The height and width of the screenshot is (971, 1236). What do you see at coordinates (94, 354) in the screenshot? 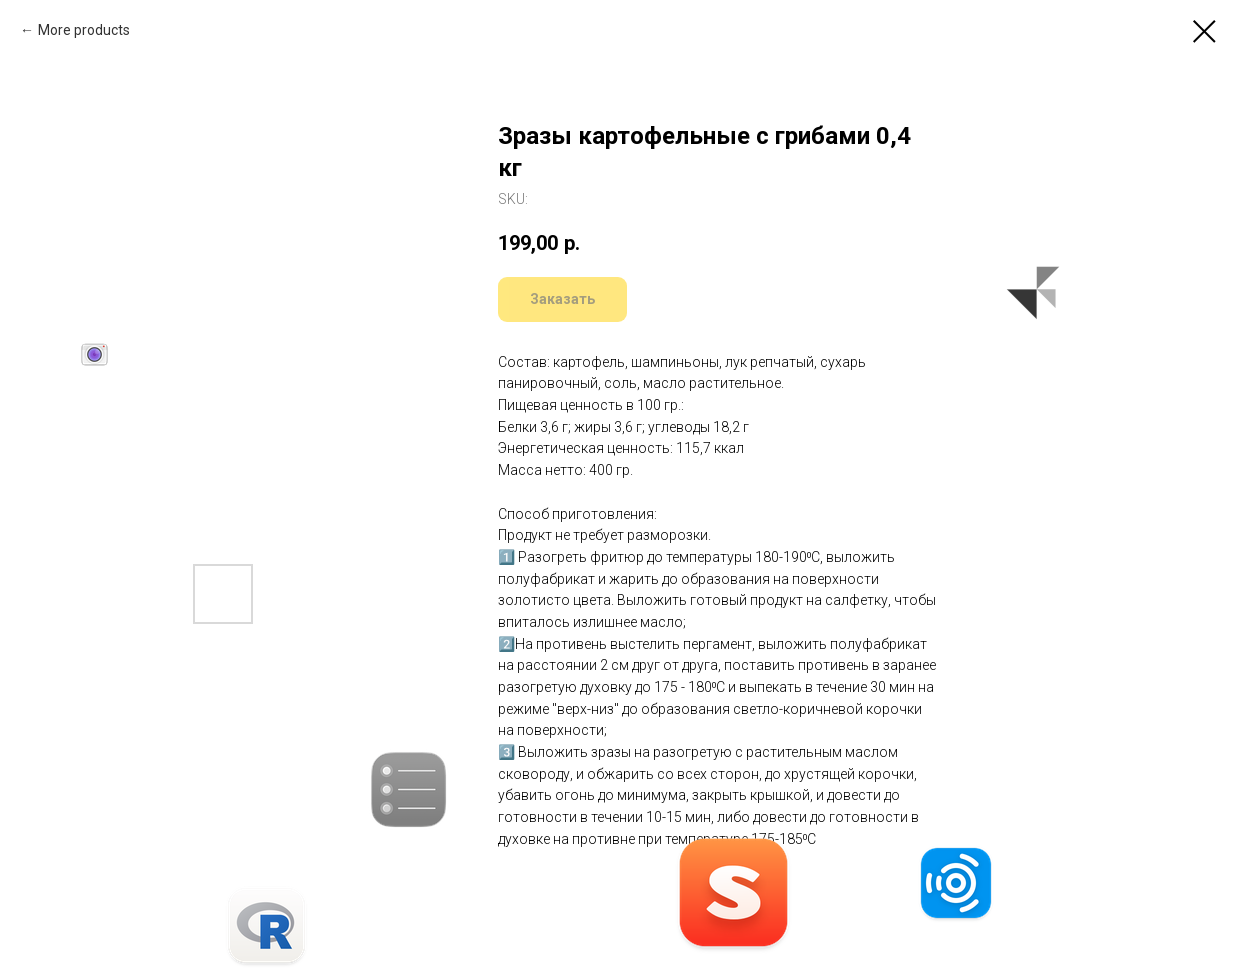
I see `open cheese webcam application` at bounding box center [94, 354].